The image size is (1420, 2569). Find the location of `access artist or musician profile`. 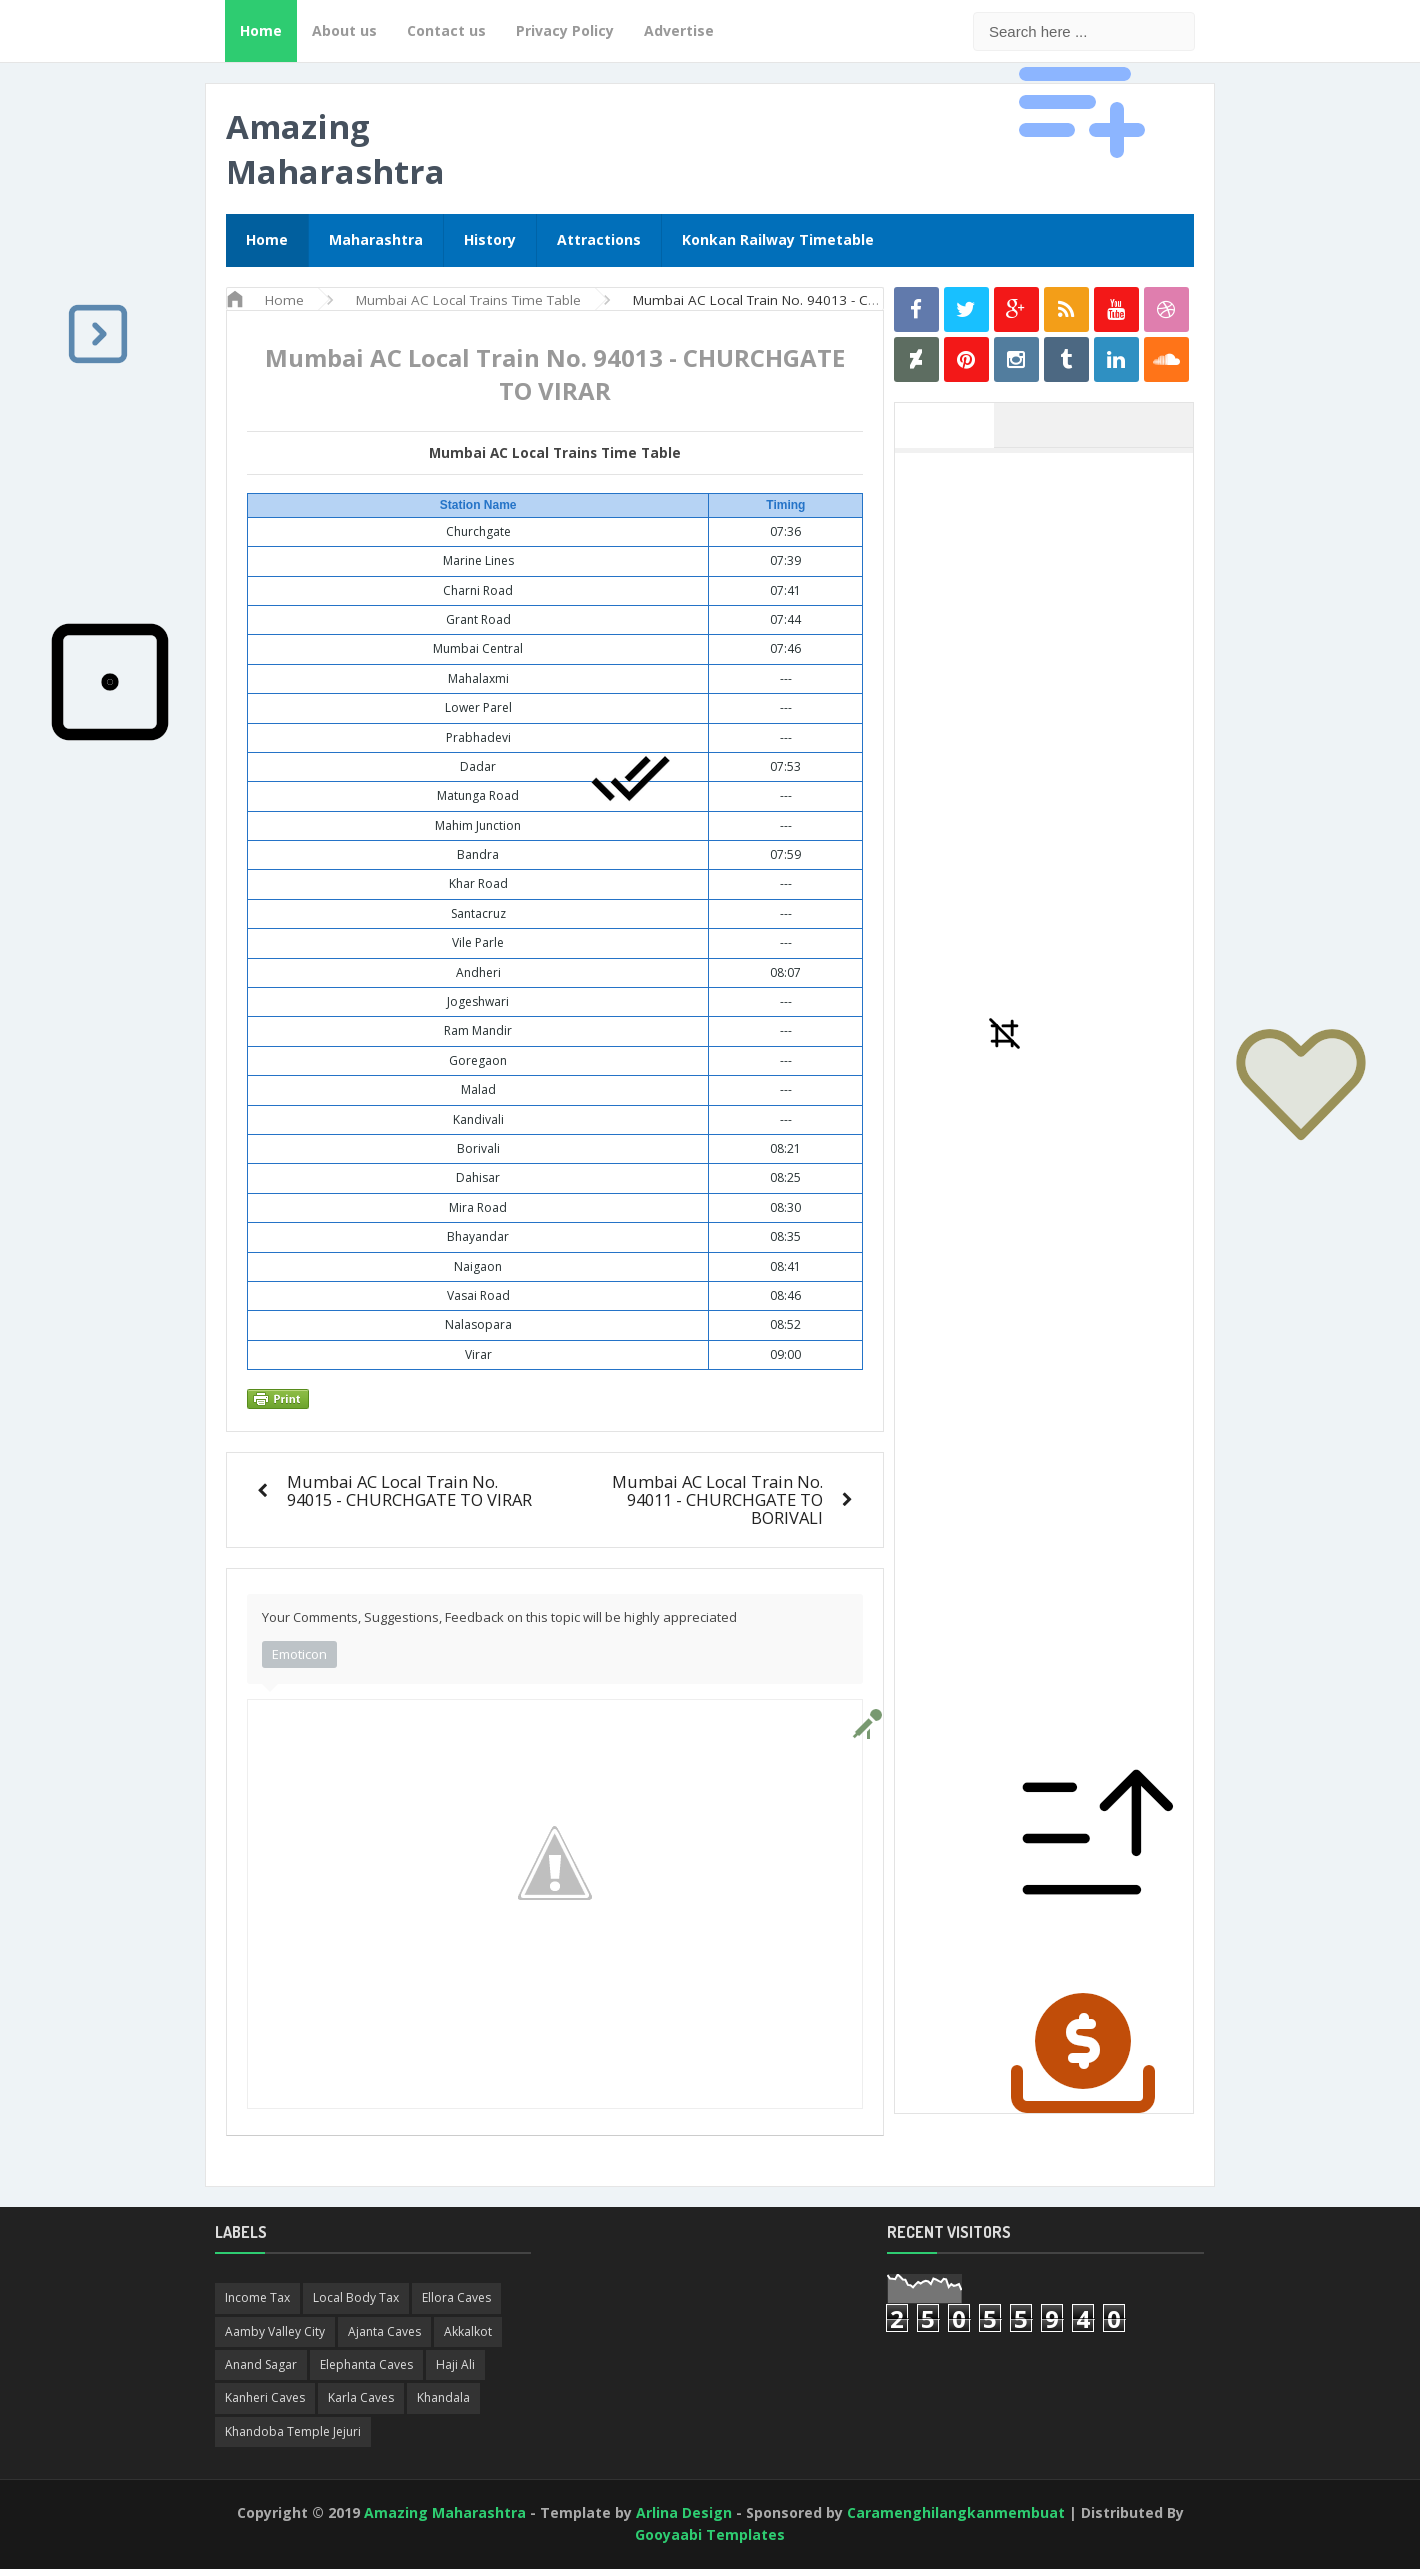

access artist or musician profile is located at coordinates (867, 1724).